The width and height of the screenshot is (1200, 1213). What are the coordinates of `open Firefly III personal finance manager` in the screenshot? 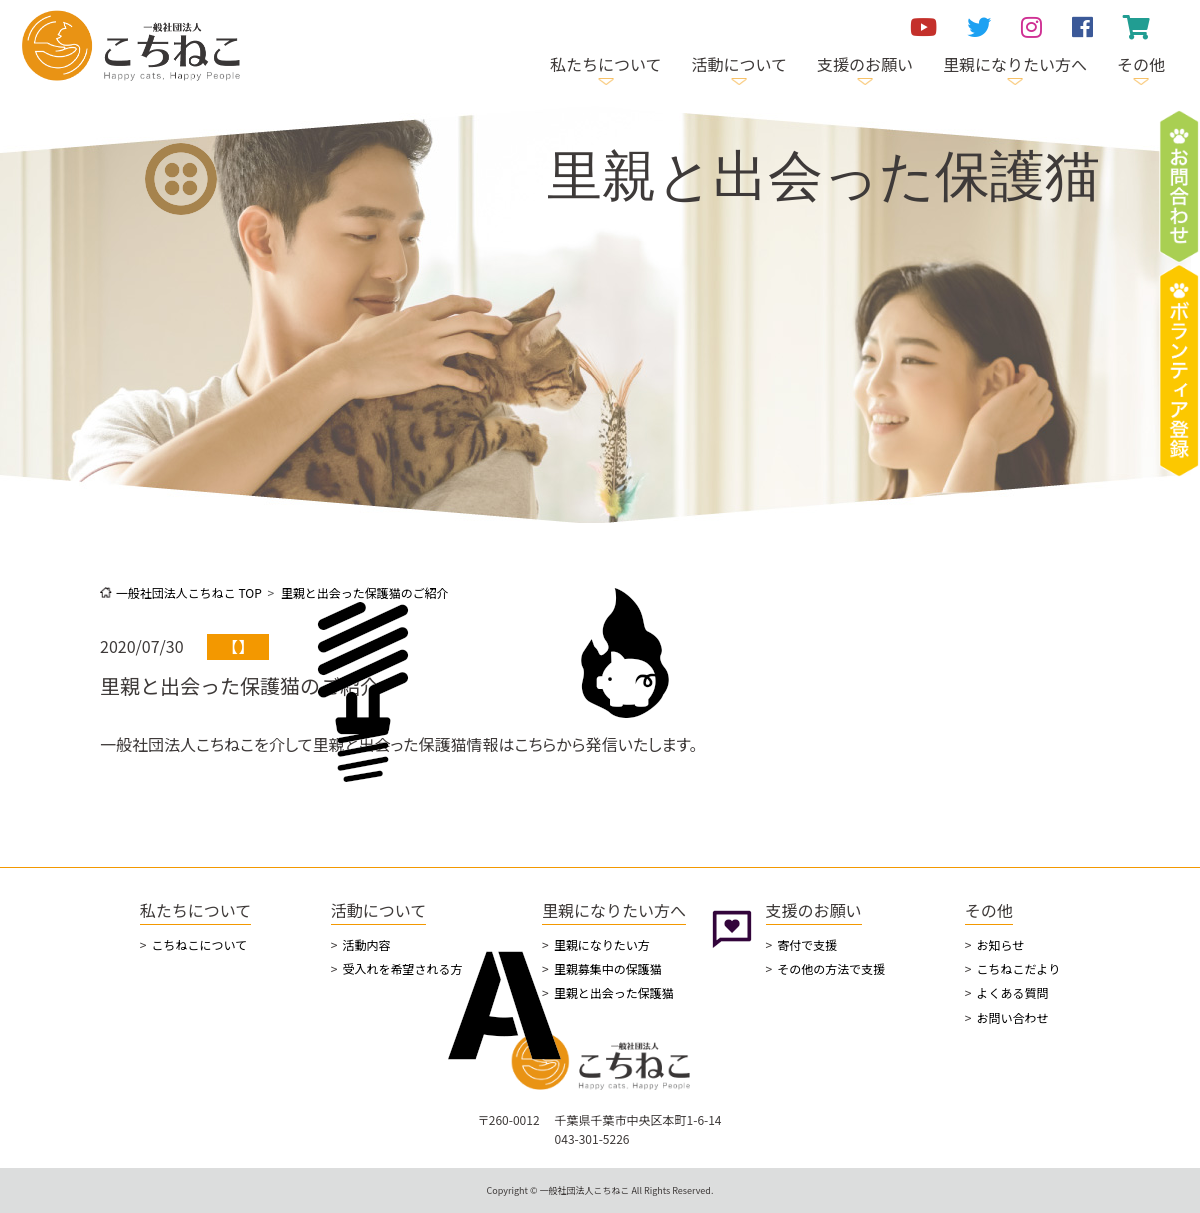 It's located at (625, 653).